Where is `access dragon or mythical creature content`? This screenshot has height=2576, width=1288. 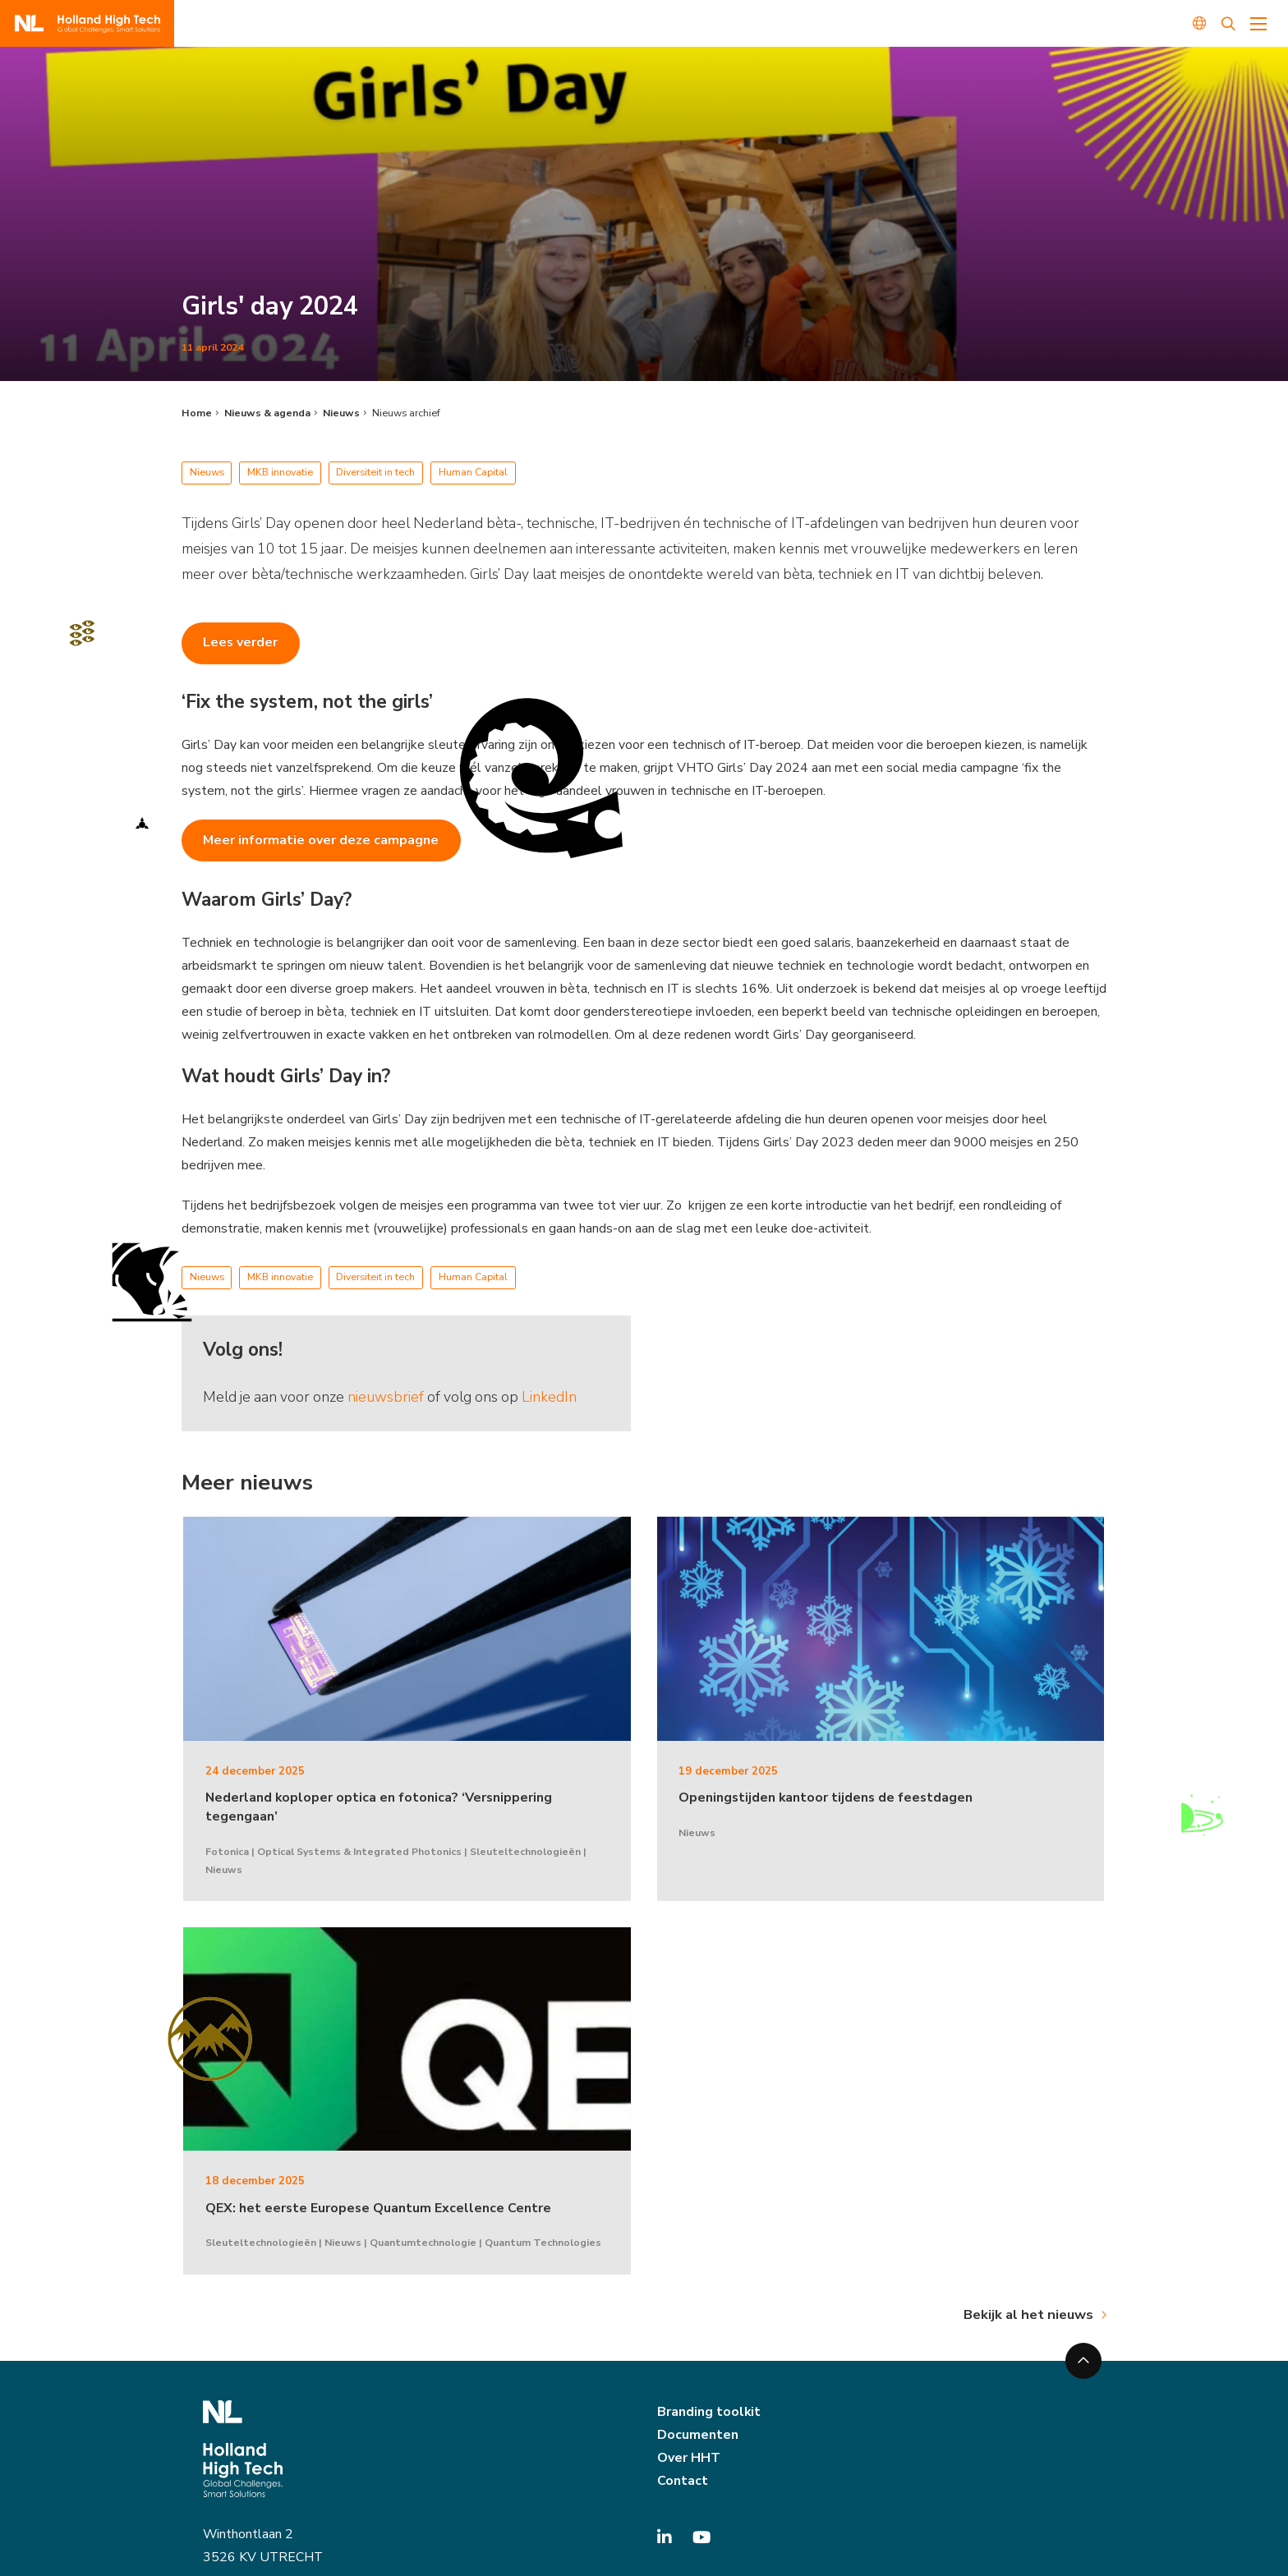 access dragon or mythical creature content is located at coordinates (540, 779).